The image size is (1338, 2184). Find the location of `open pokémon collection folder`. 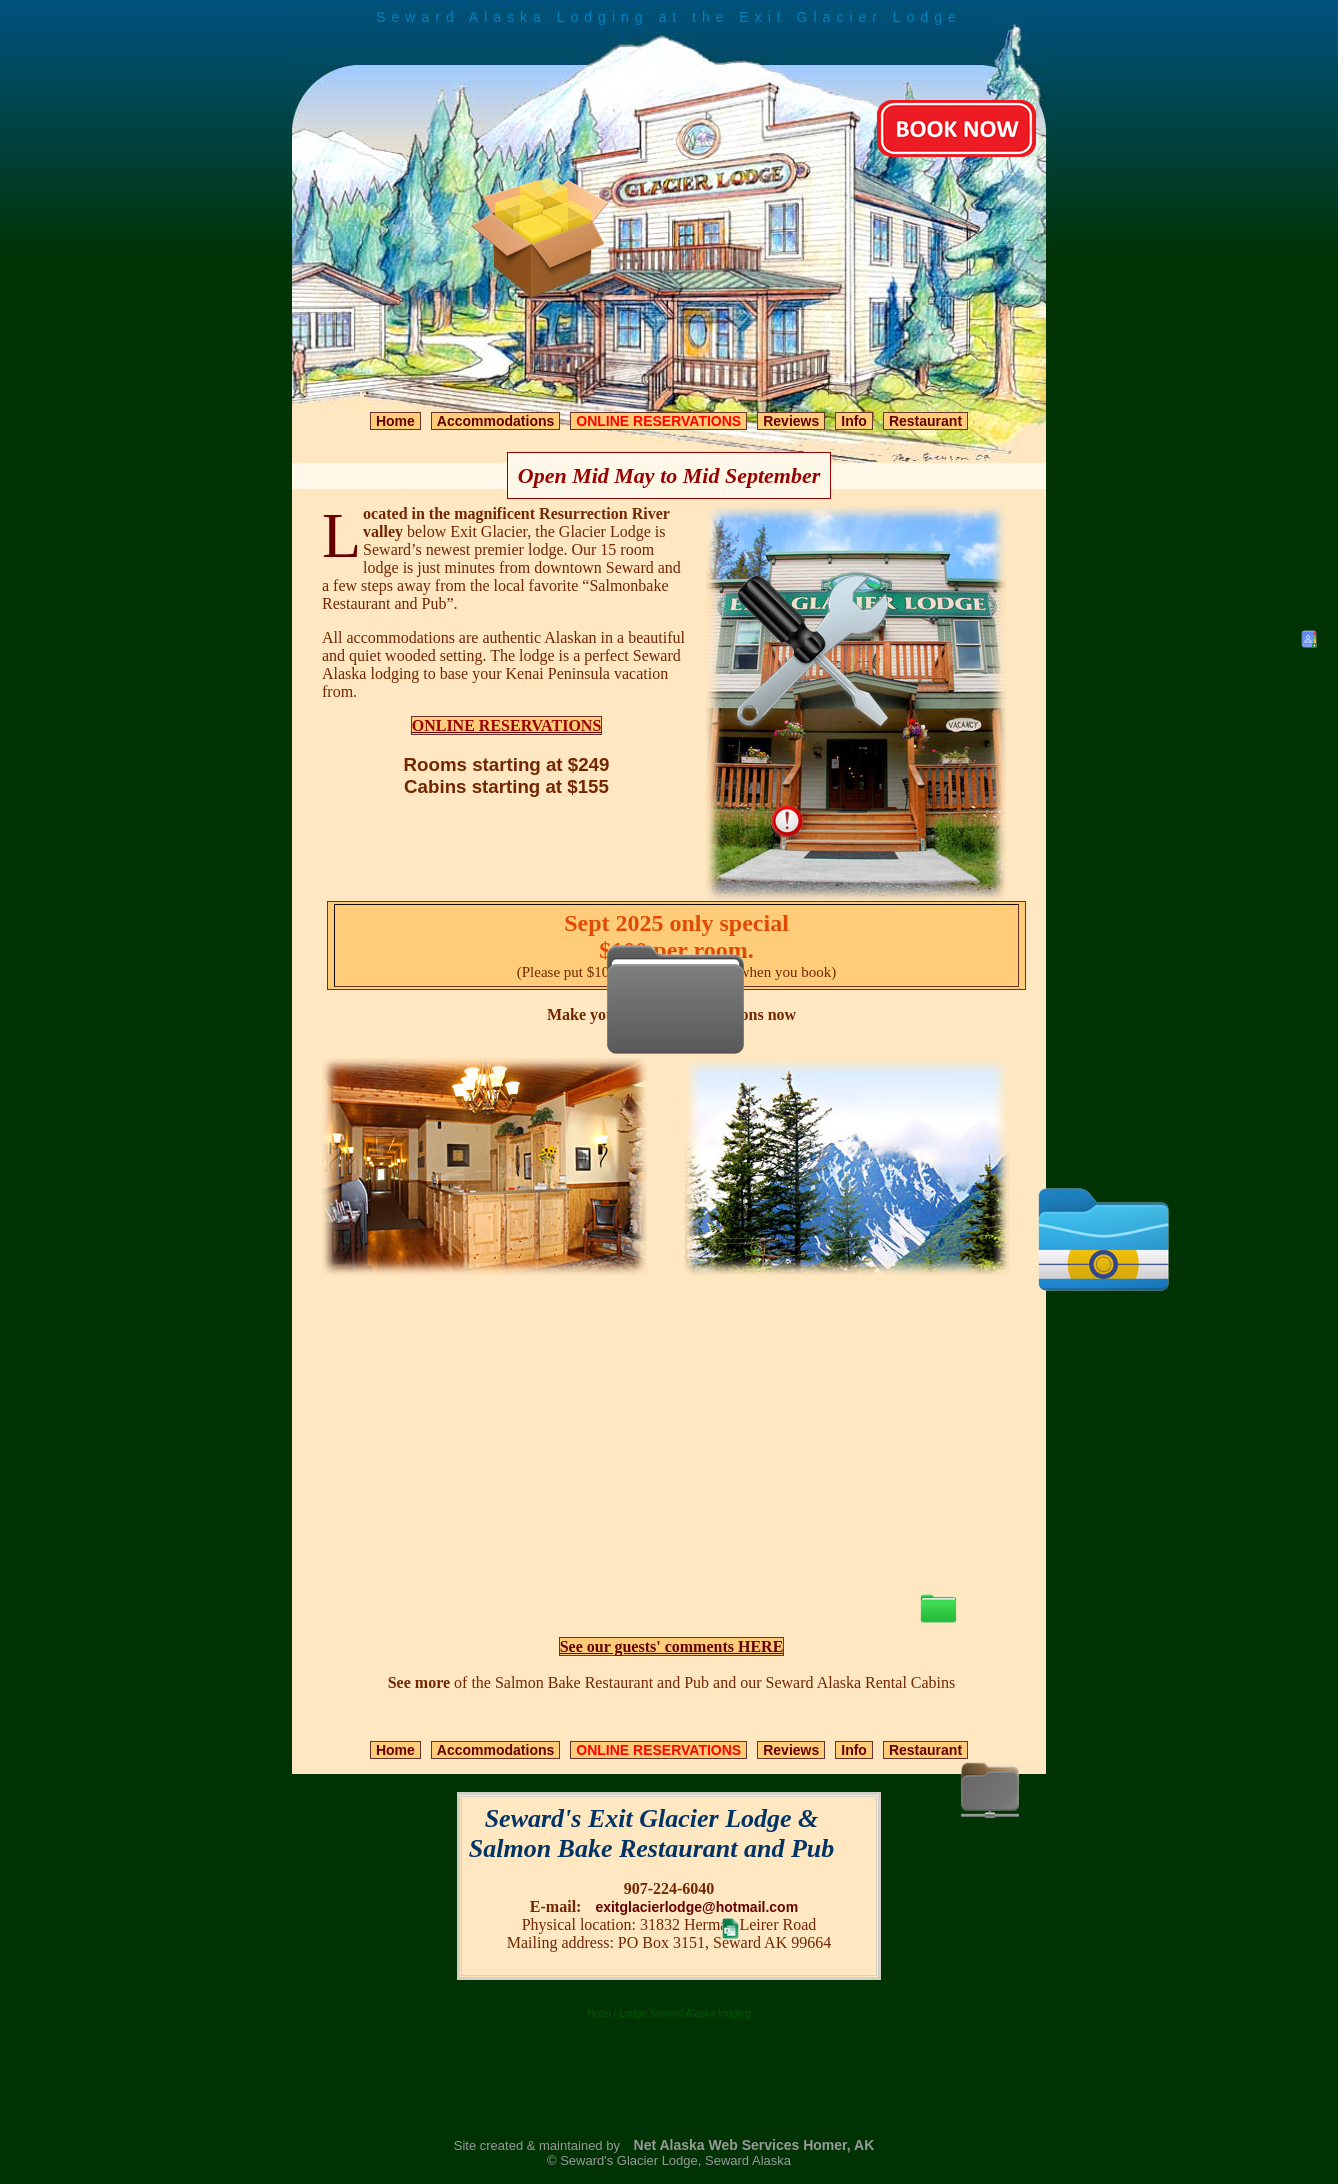

open pokémon collection folder is located at coordinates (1103, 1243).